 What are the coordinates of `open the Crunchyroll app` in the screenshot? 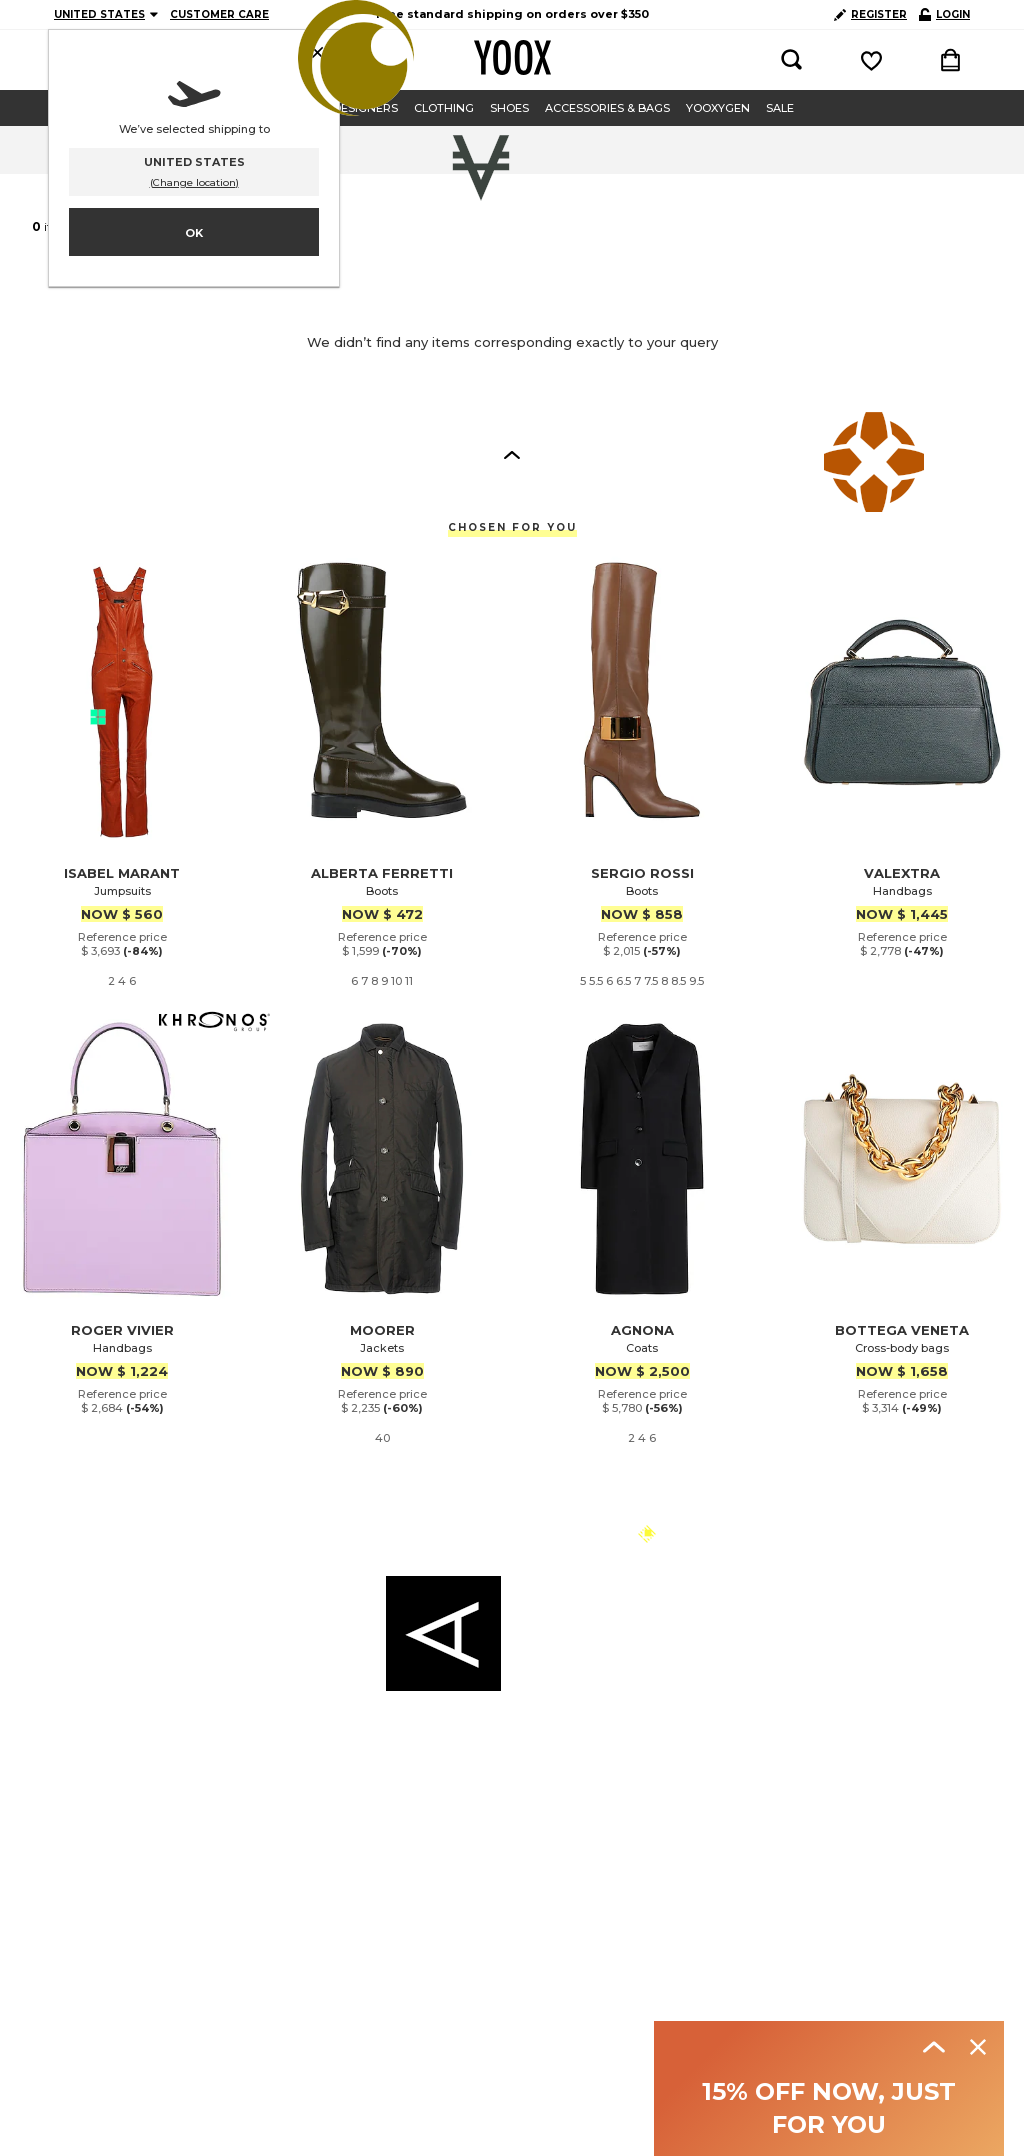 It's located at (356, 58).